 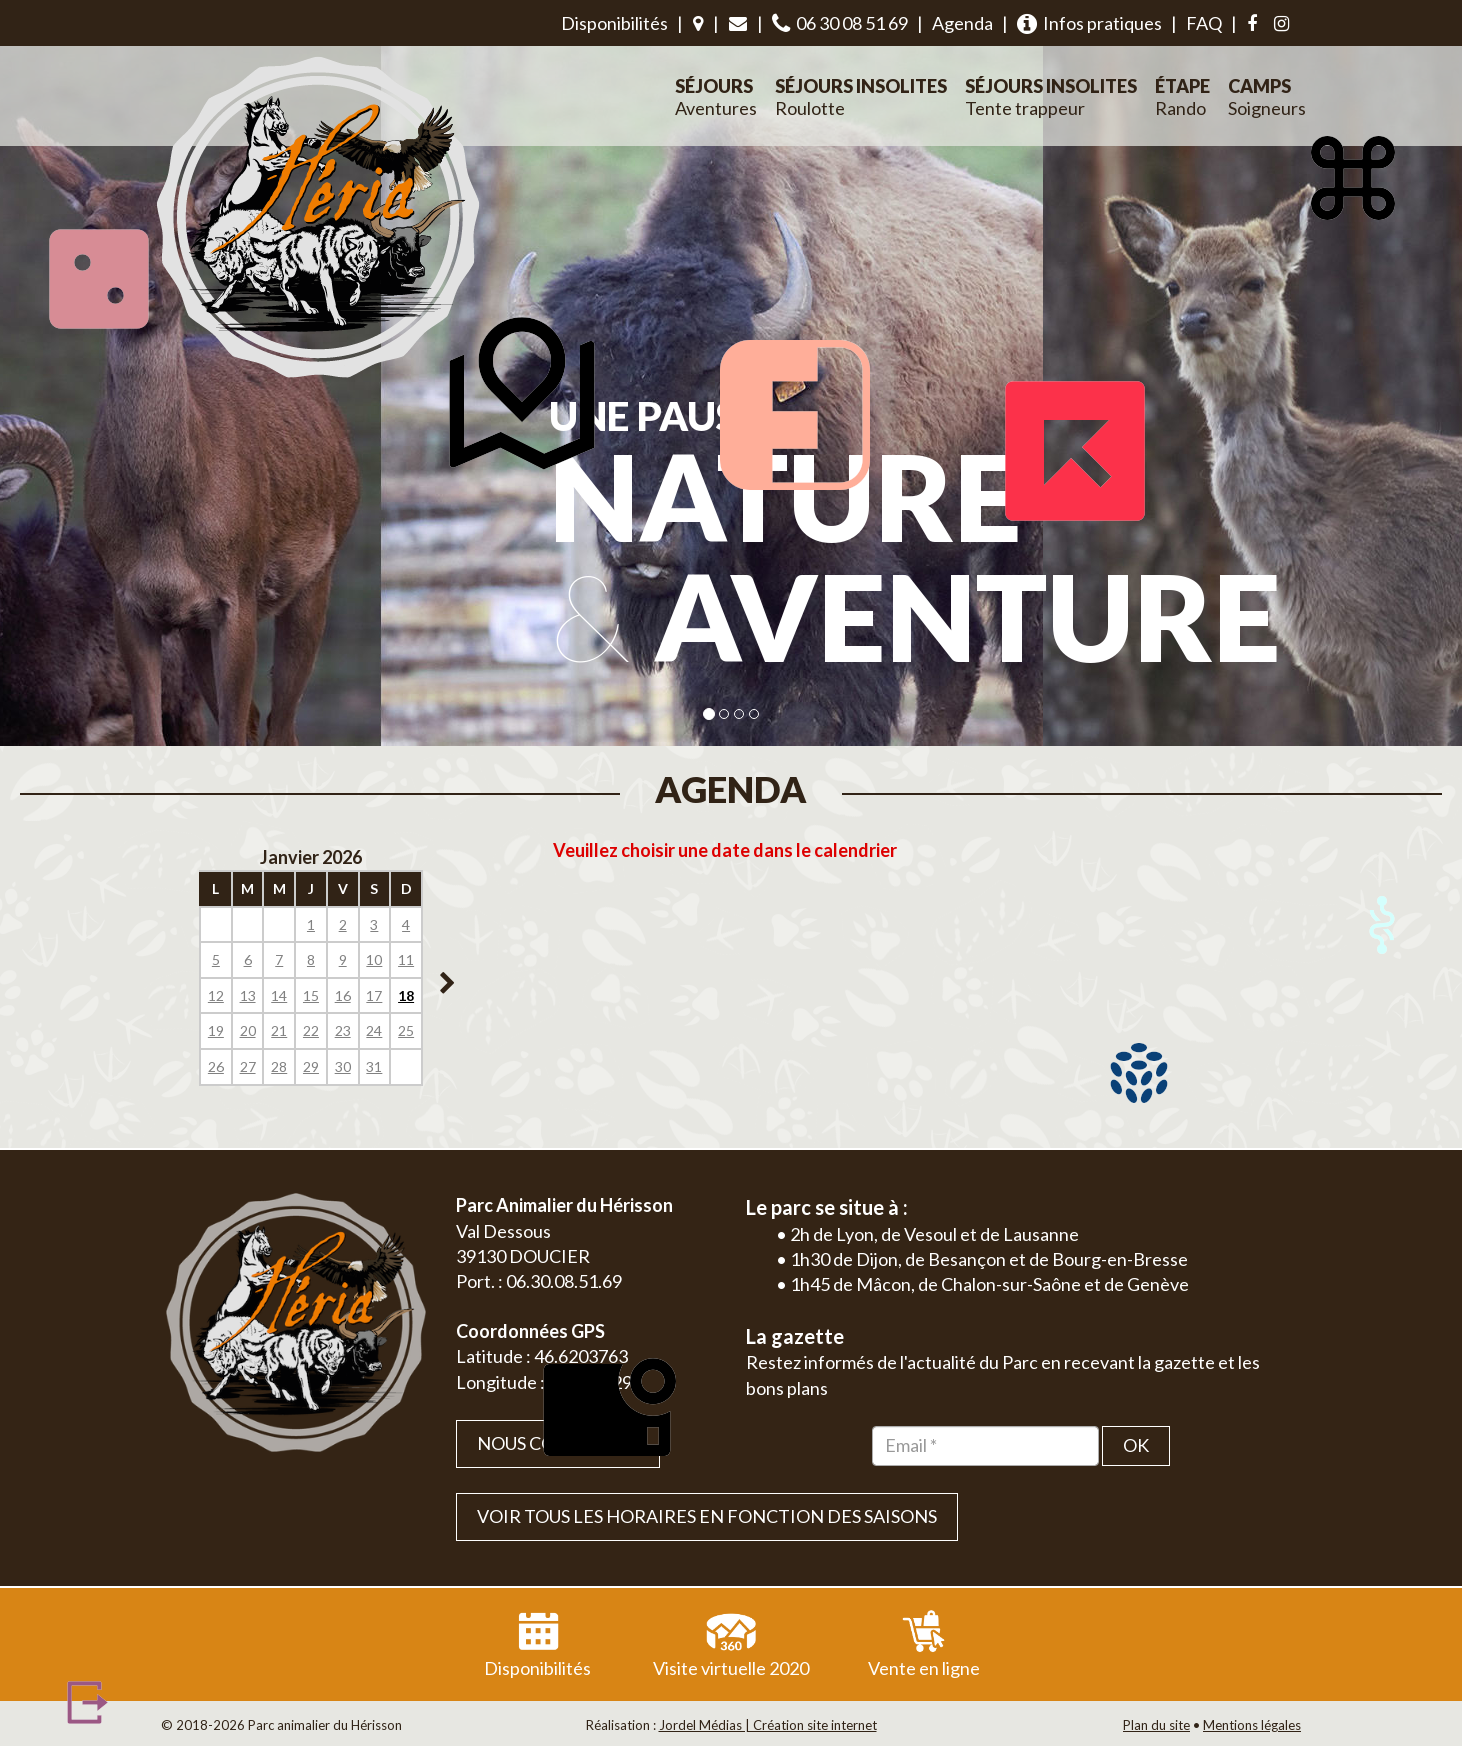 I want to click on navigate back to previous section, so click(x=1075, y=451).